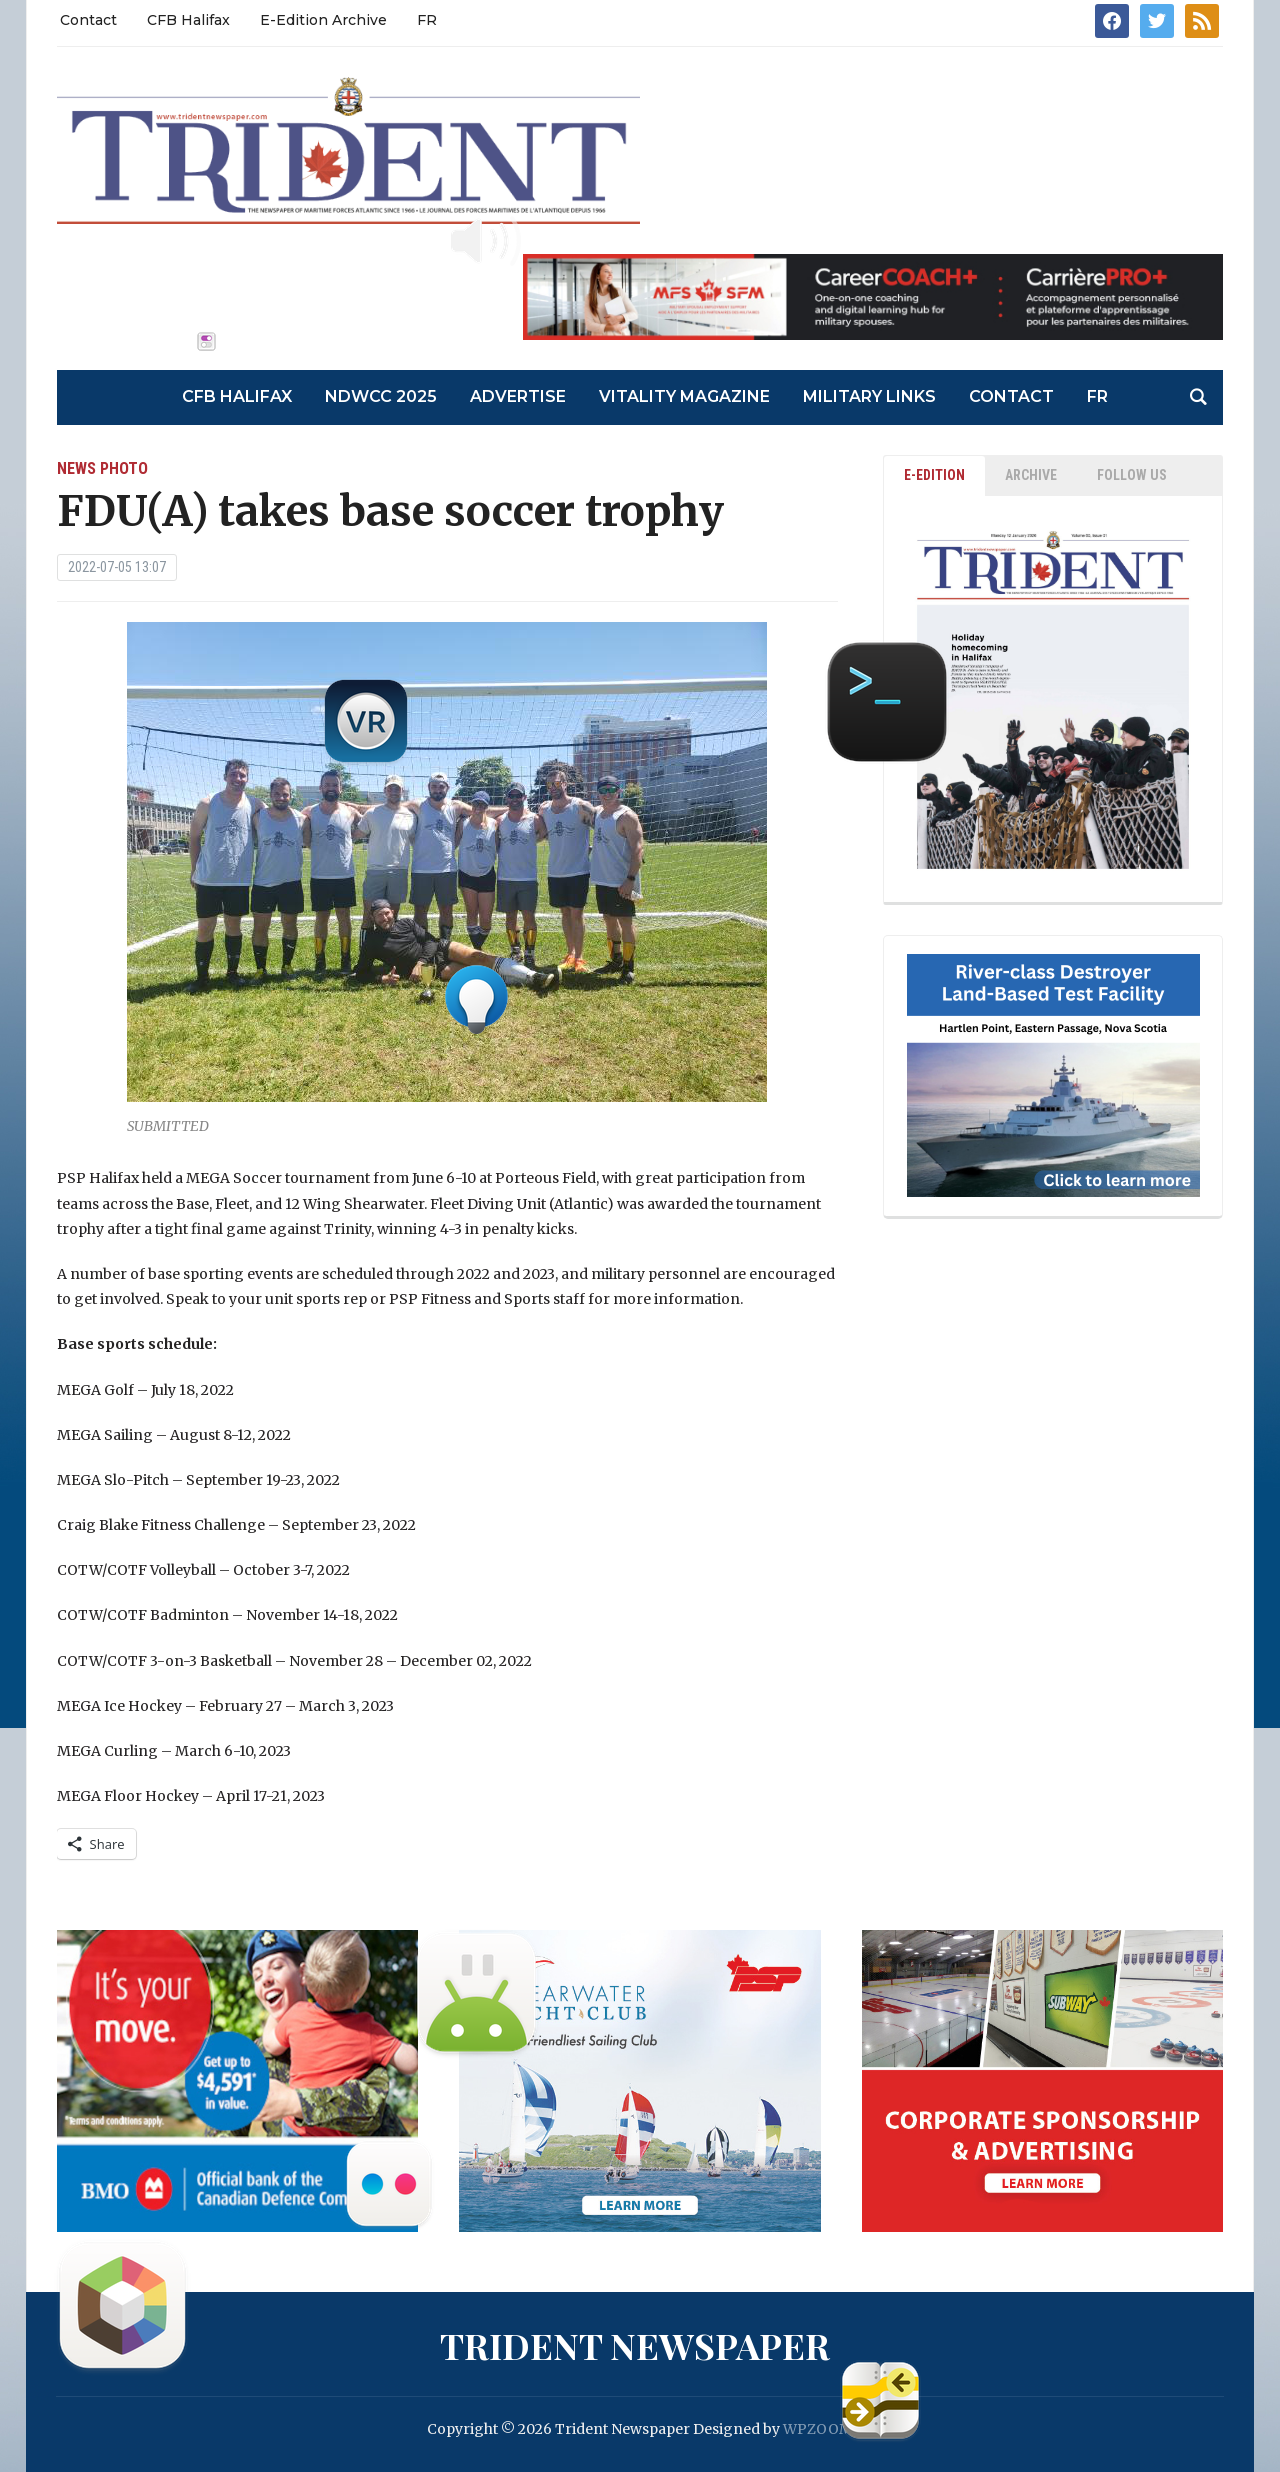 This screenshot has width=1280, height=2472. What do you see at coordinates (389, 2184) in the screenshot?
I see `open the flickr app` at bounding box center [389, 2184].